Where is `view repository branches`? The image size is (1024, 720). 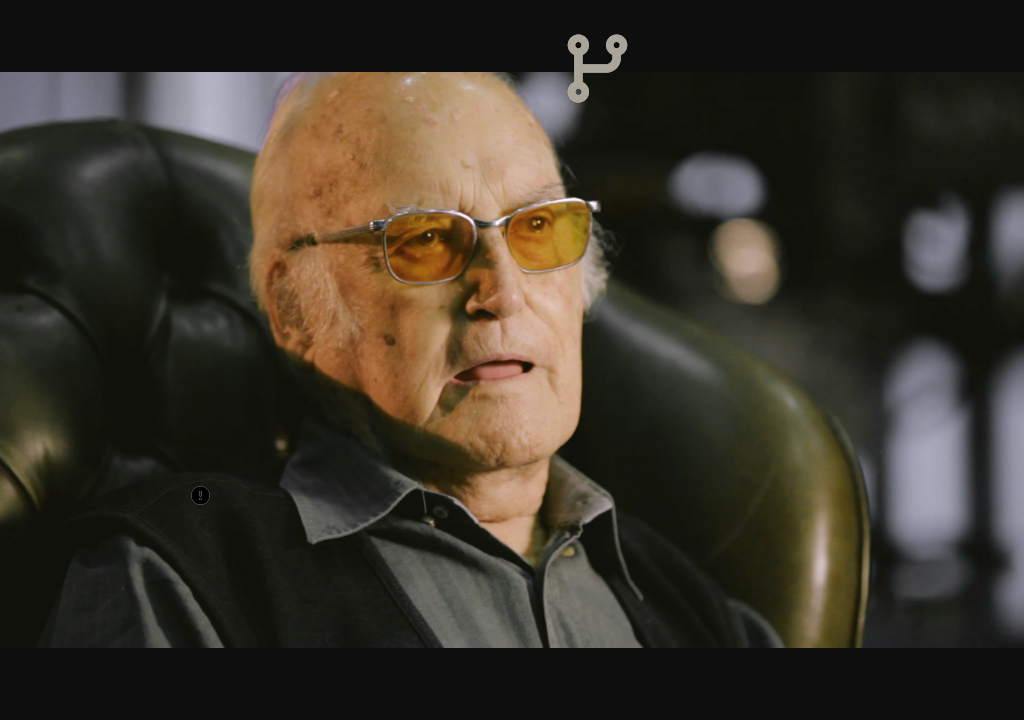 view repository branches is located at coordinates (597, 68).